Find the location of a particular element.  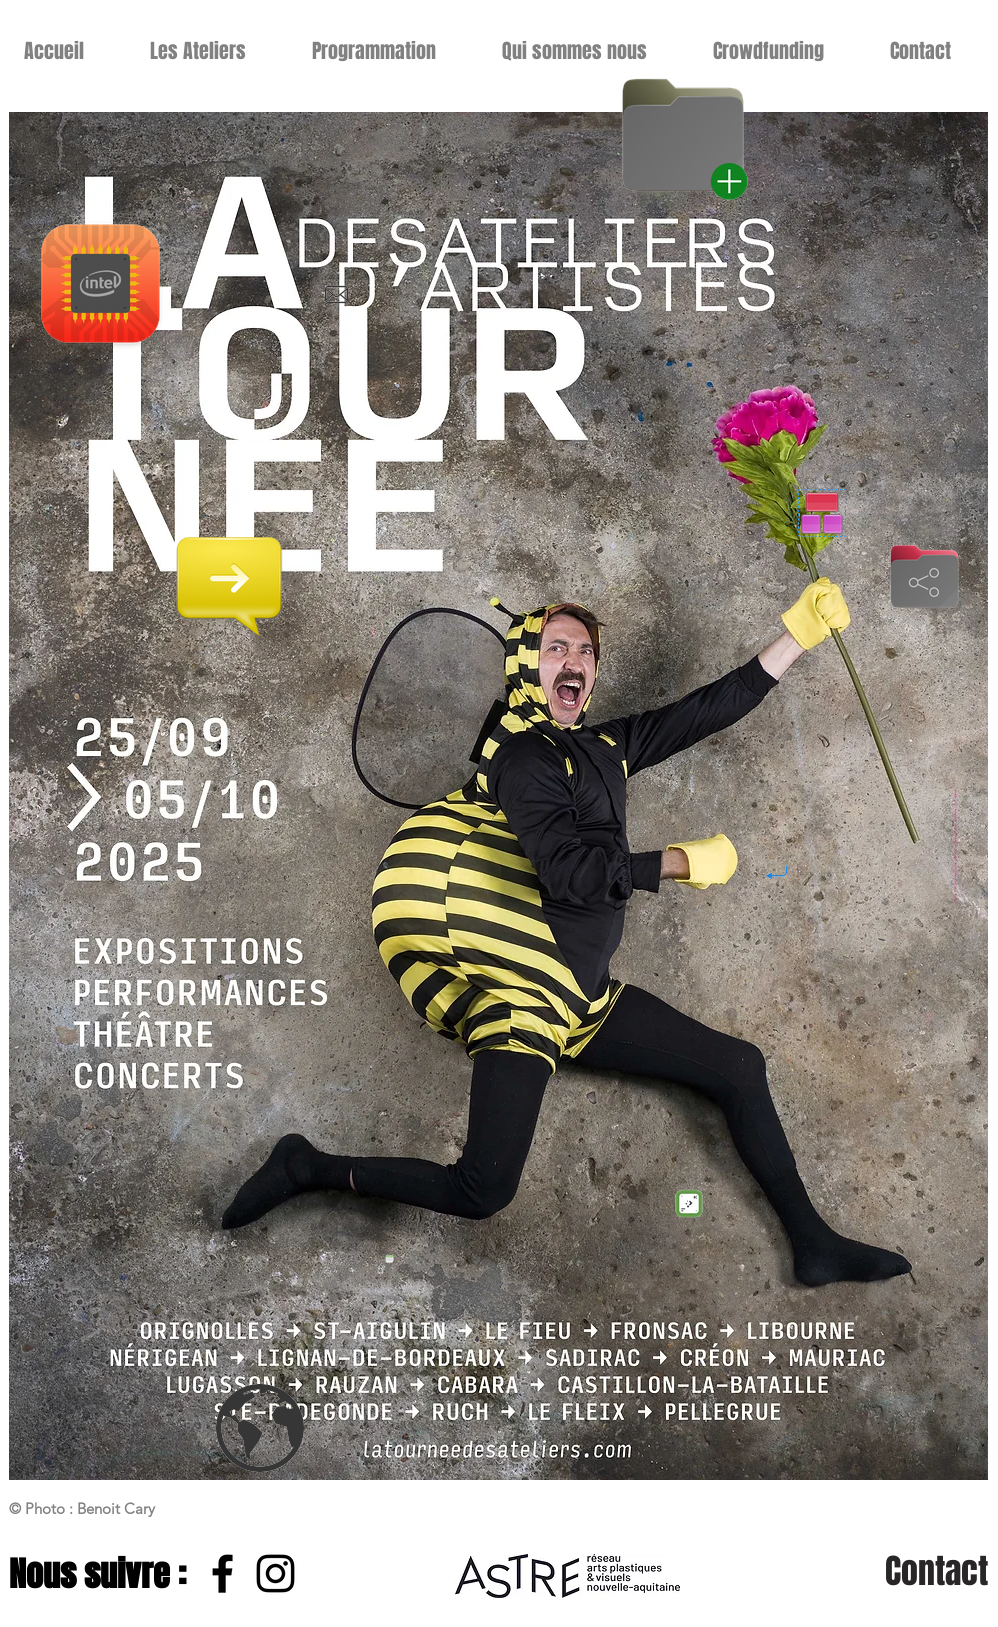

create a new folder is located at coordinates (683, 135).